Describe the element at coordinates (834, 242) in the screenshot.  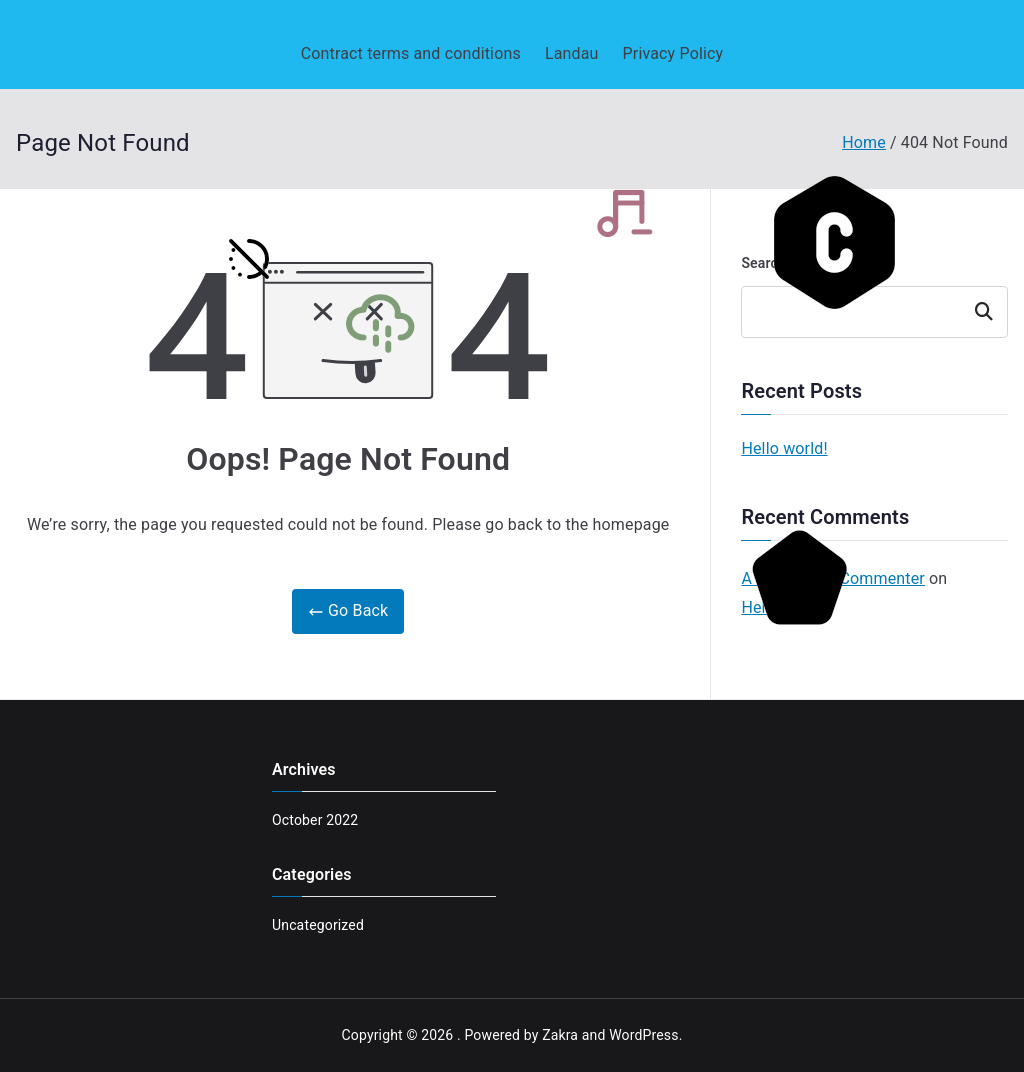
I see `indicates a "C" category or classification level` at that location.